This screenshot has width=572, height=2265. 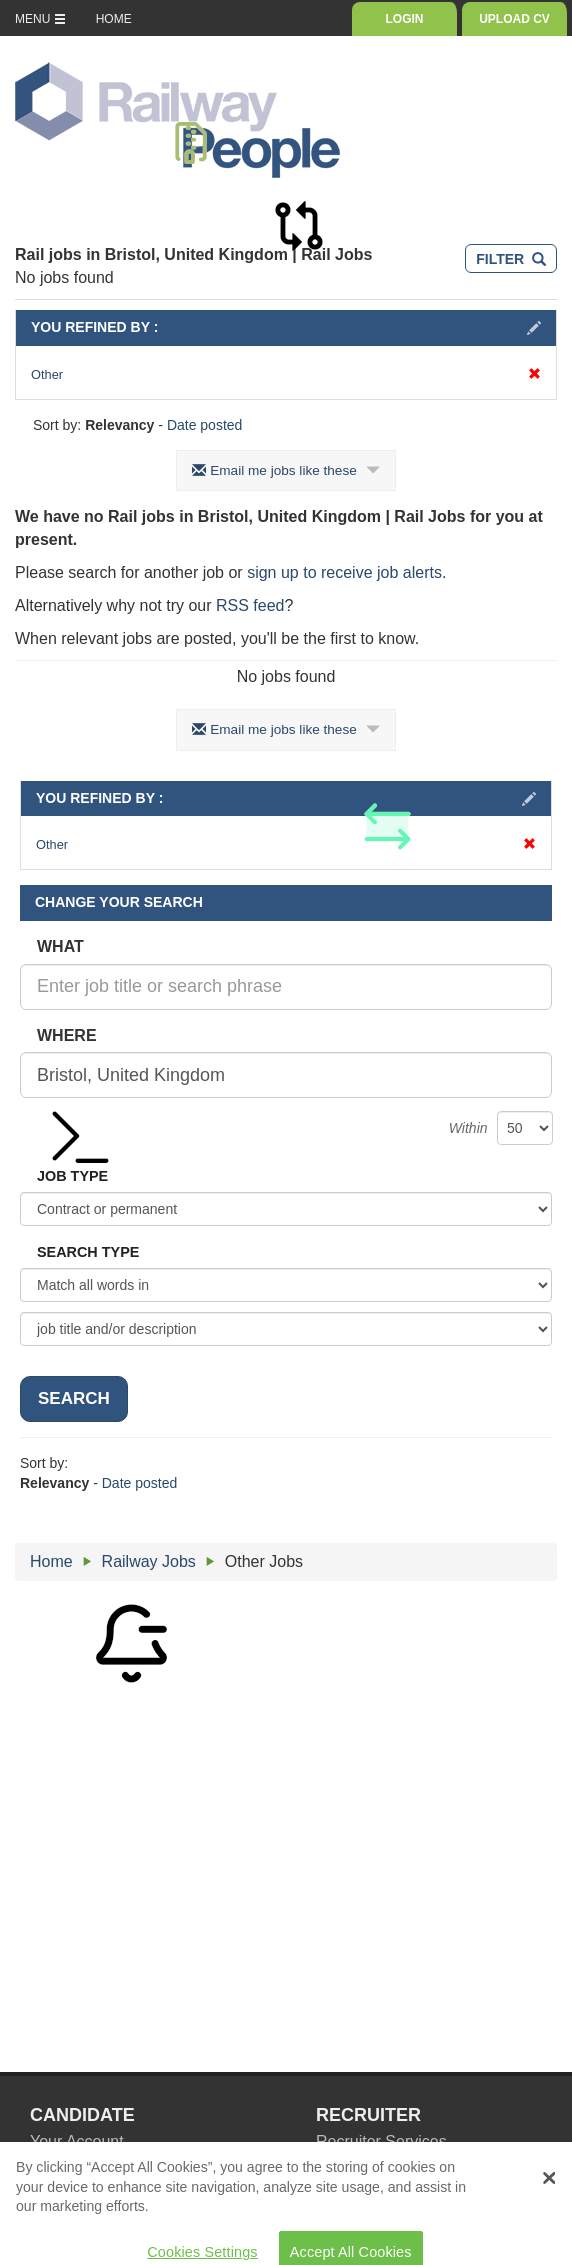 I want to click on open the command palette, so click(x=80, y=1136).